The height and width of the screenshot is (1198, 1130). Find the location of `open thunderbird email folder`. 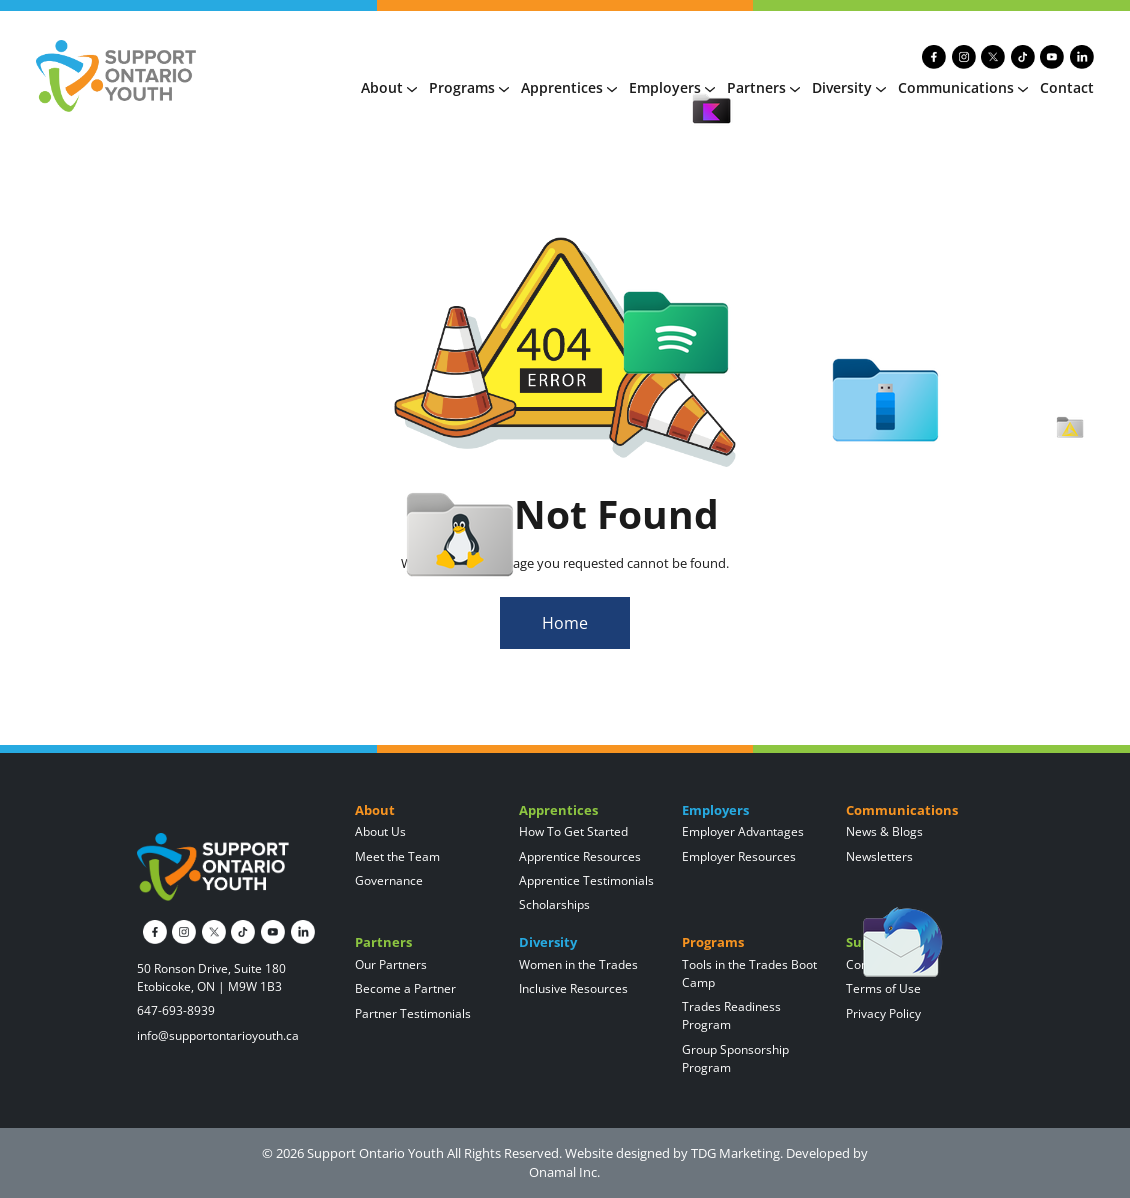

open thunderbird email folder is located at coordinates (900, 949).